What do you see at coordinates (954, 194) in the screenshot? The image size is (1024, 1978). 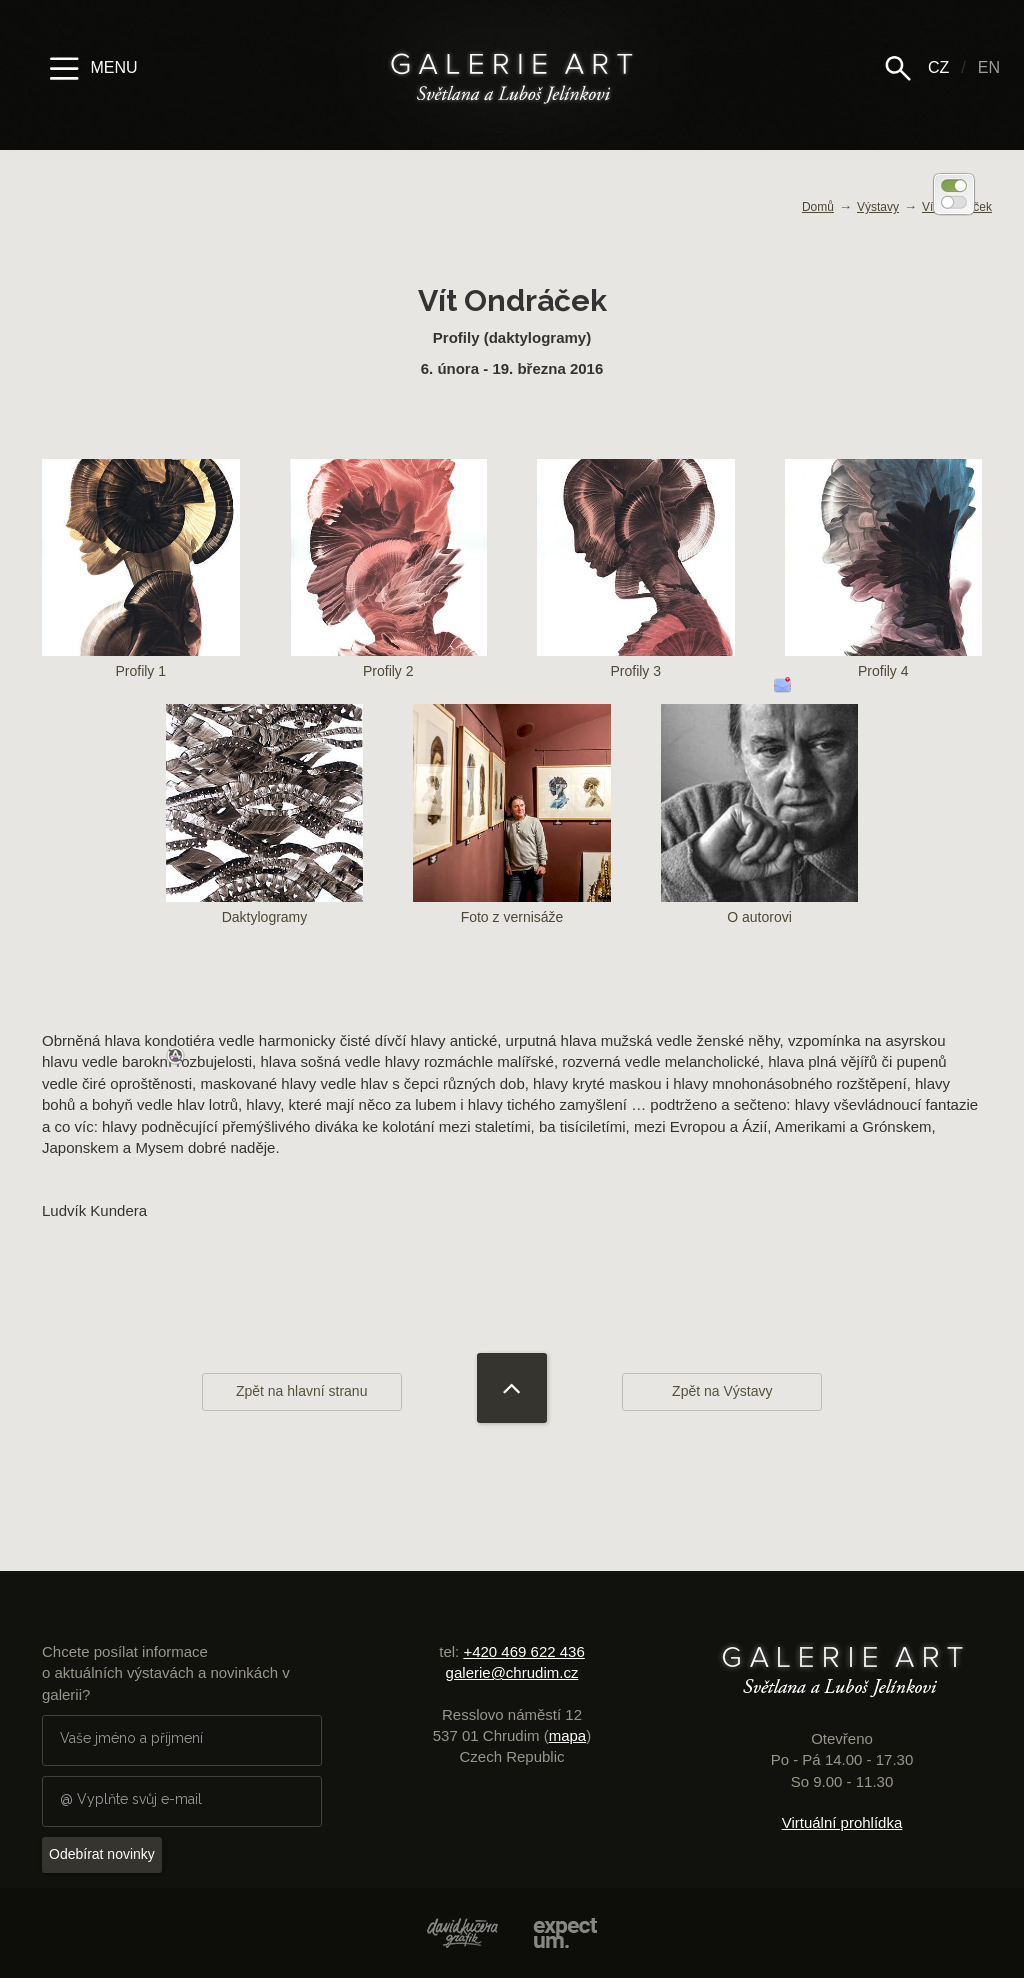 I see `open system tweaks or settings customization` at bounding box center [954, 194].